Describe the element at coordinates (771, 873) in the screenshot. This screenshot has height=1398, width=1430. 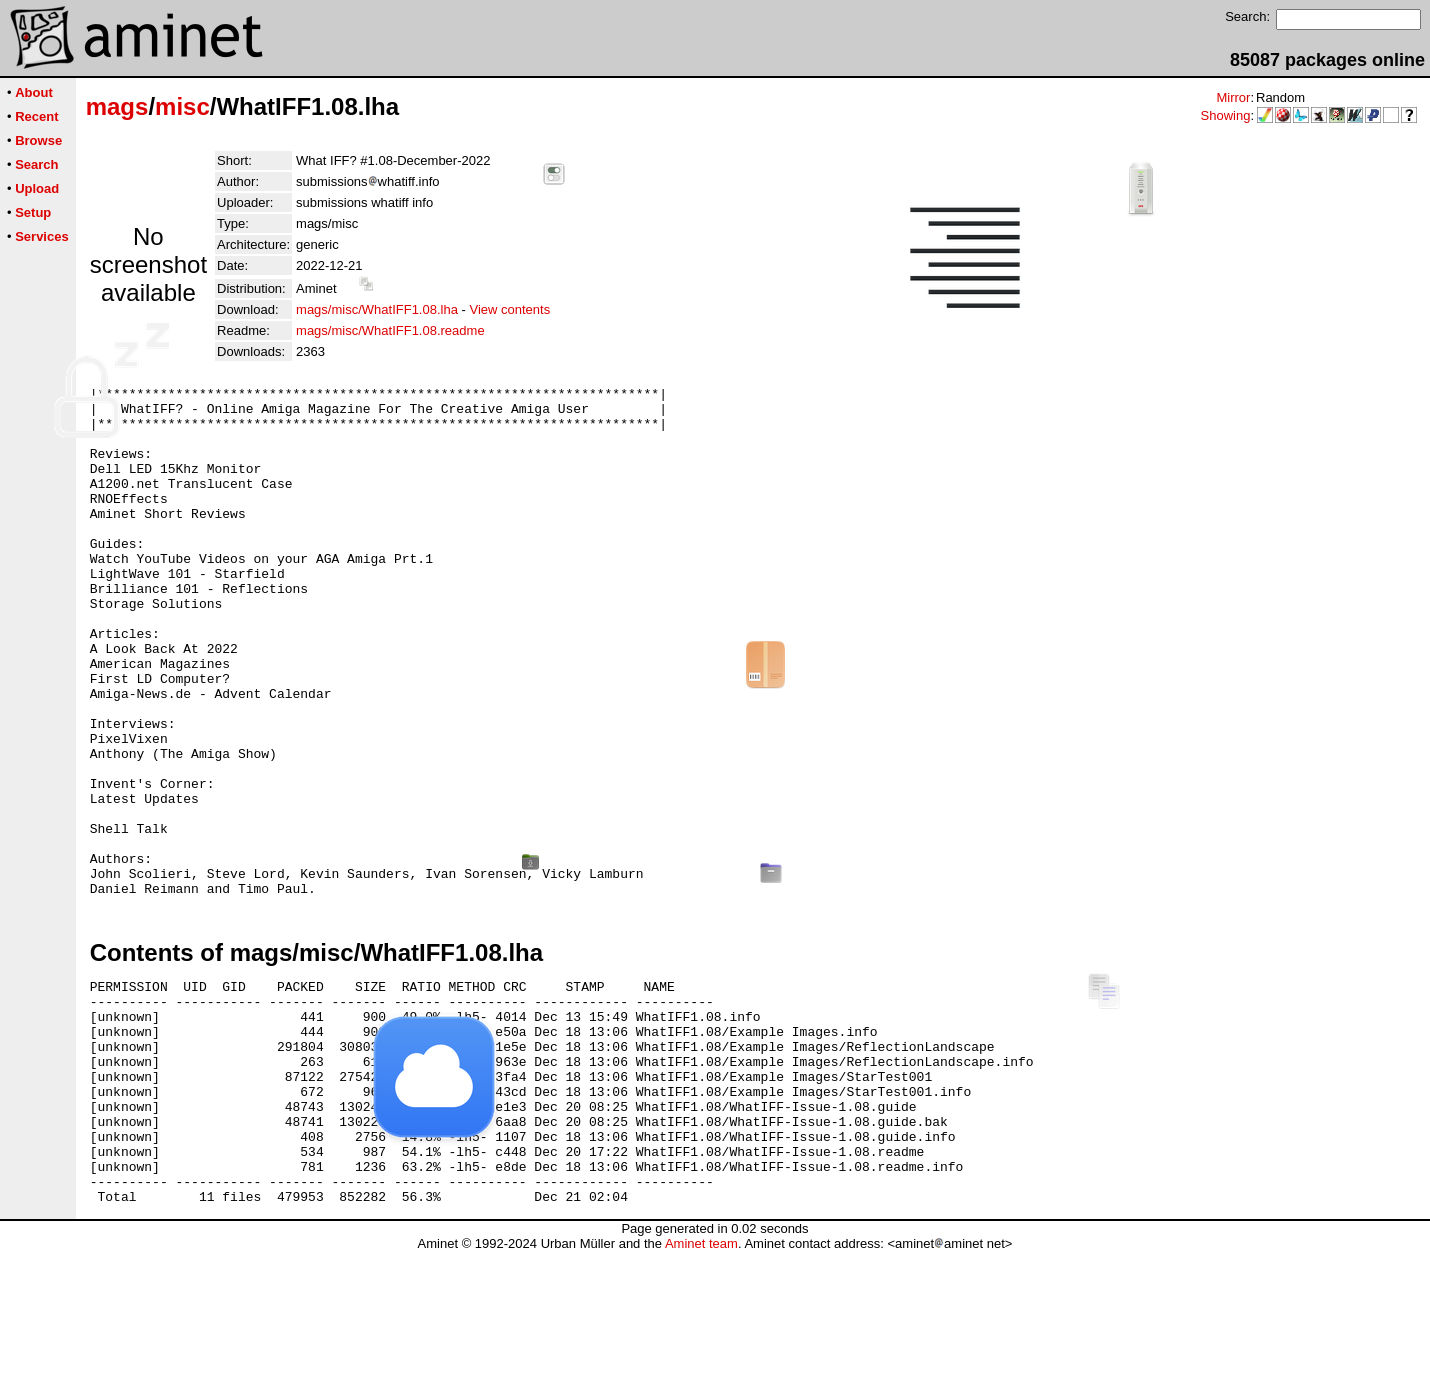
I see `open the files application` at that location.